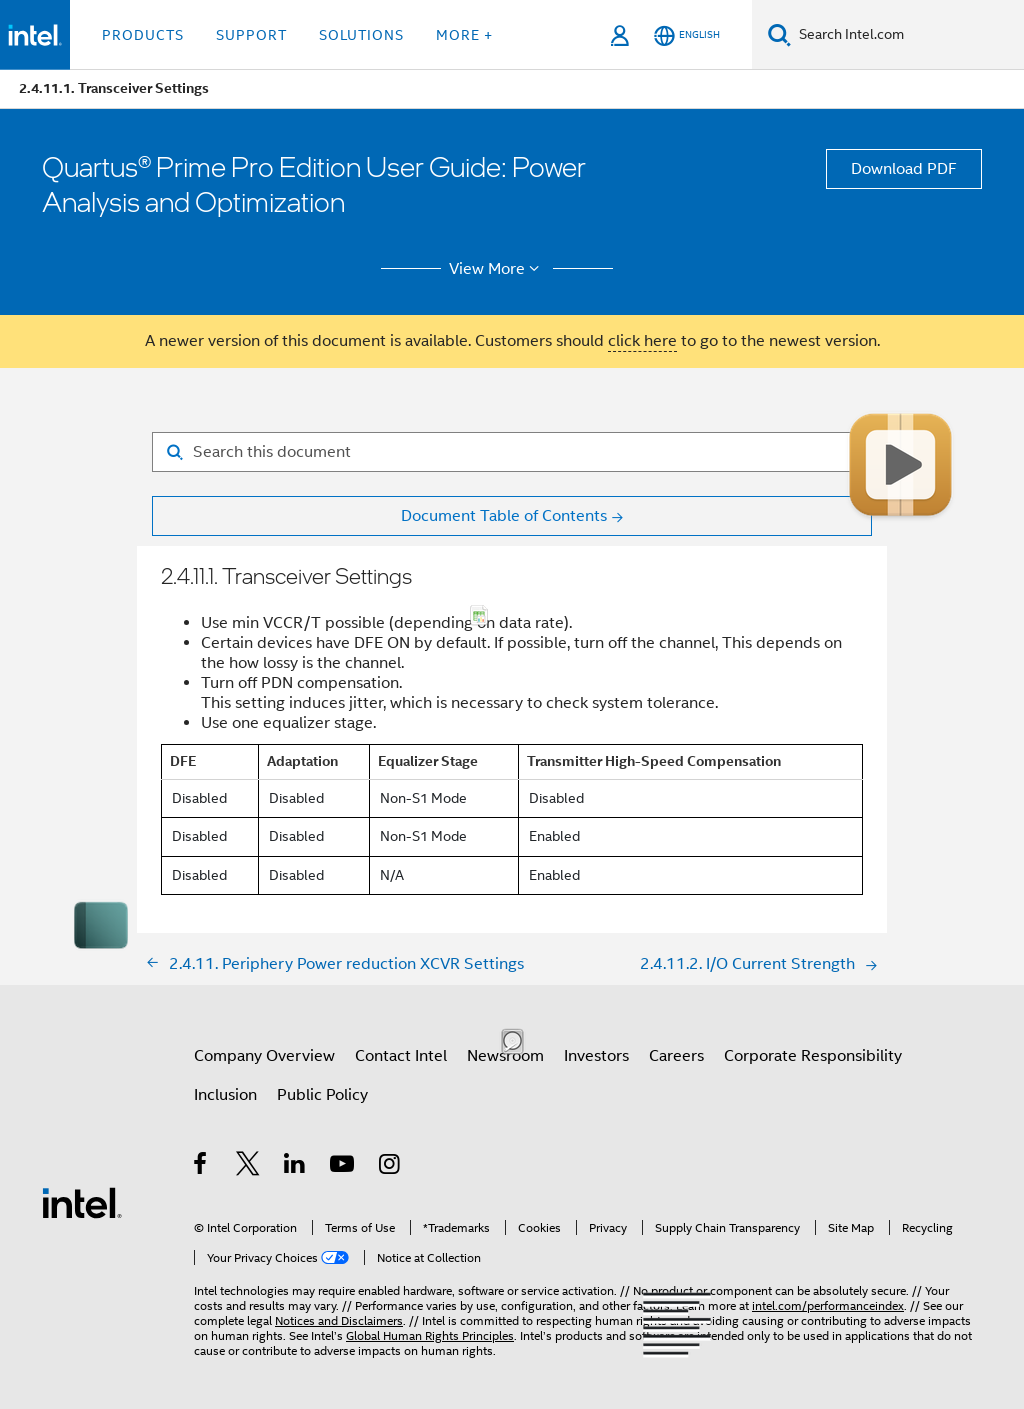  I want to click on align text to the left margin, so click(677, 1325).